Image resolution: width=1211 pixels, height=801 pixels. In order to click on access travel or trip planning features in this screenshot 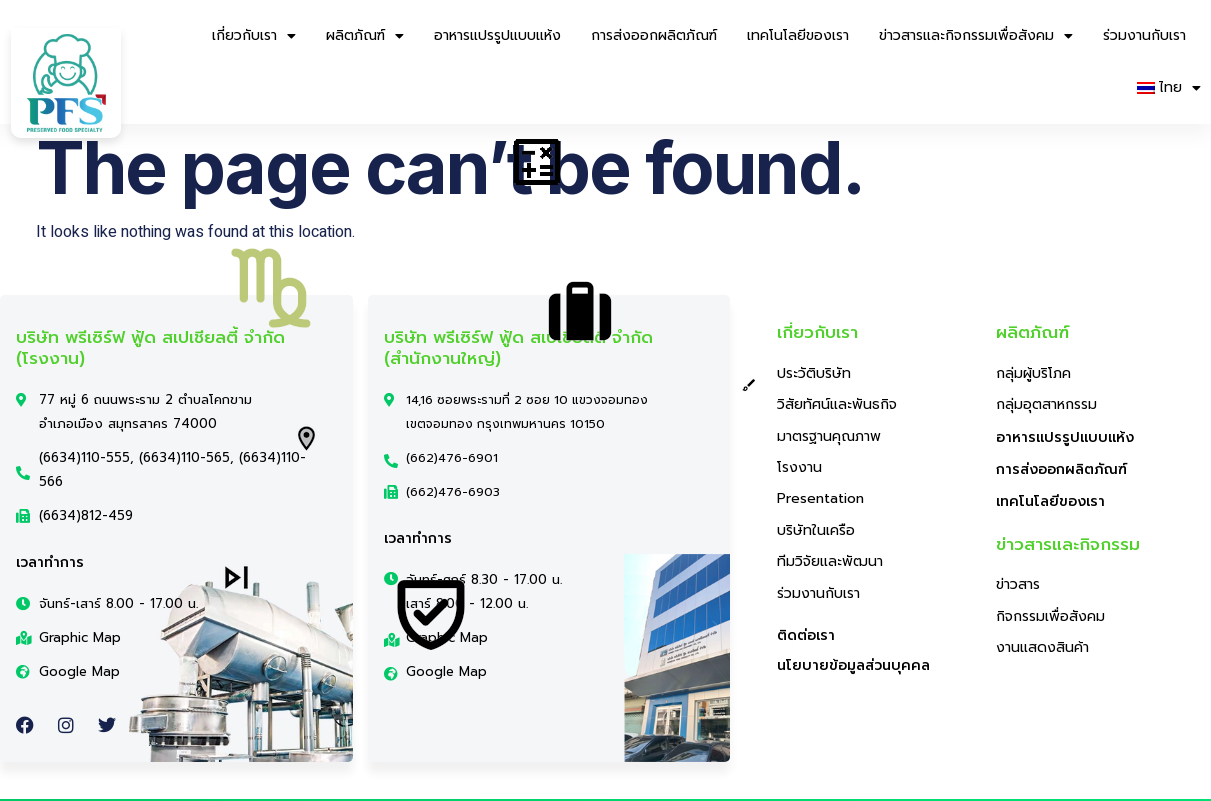, I will do `click(580, 313)`.